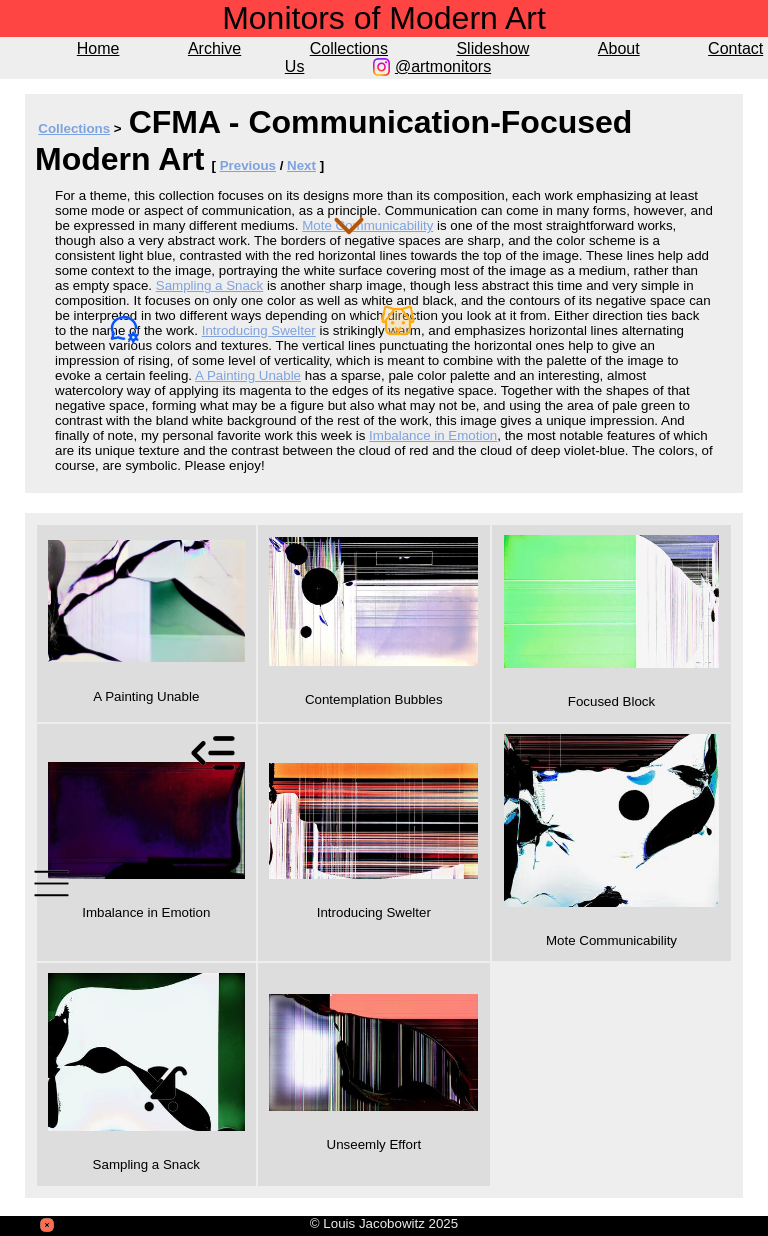 This screenshot has height=1236, width=768. I want to click on indicates stroller-friendly or family amenities available, so click(163, 1087).